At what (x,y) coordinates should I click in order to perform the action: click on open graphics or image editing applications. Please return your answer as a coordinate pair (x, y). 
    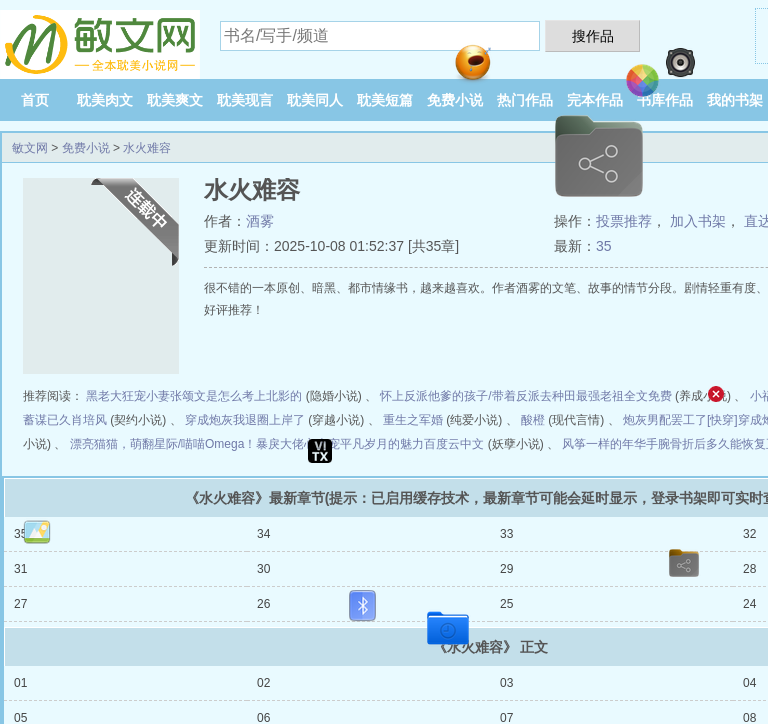
    Looking at the image, I should click on (37, 532).